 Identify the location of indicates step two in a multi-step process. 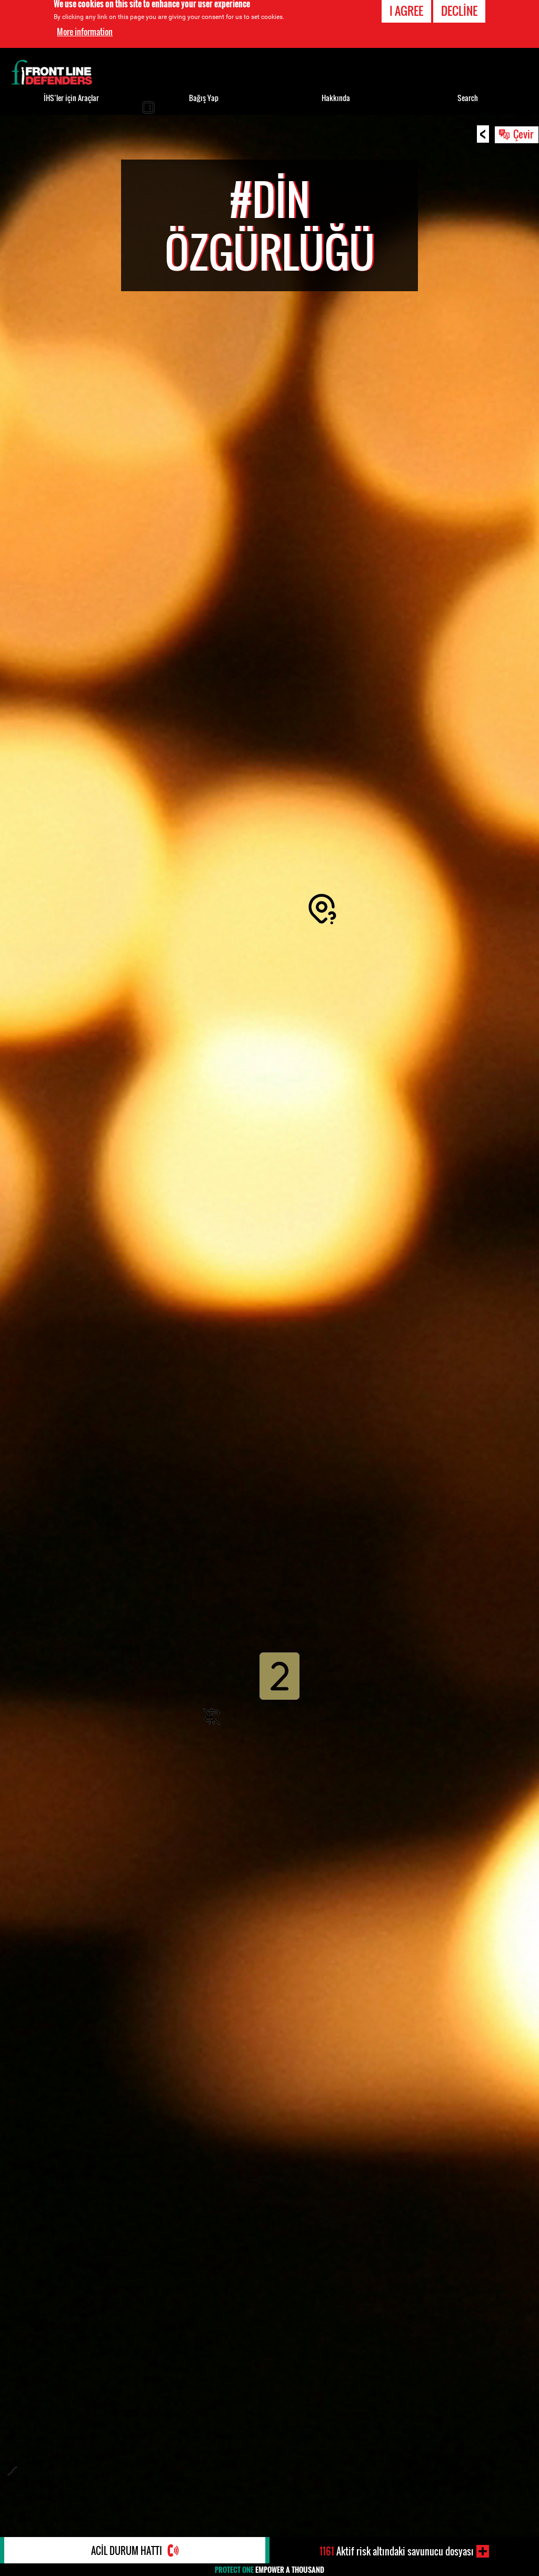
(280, 1676).